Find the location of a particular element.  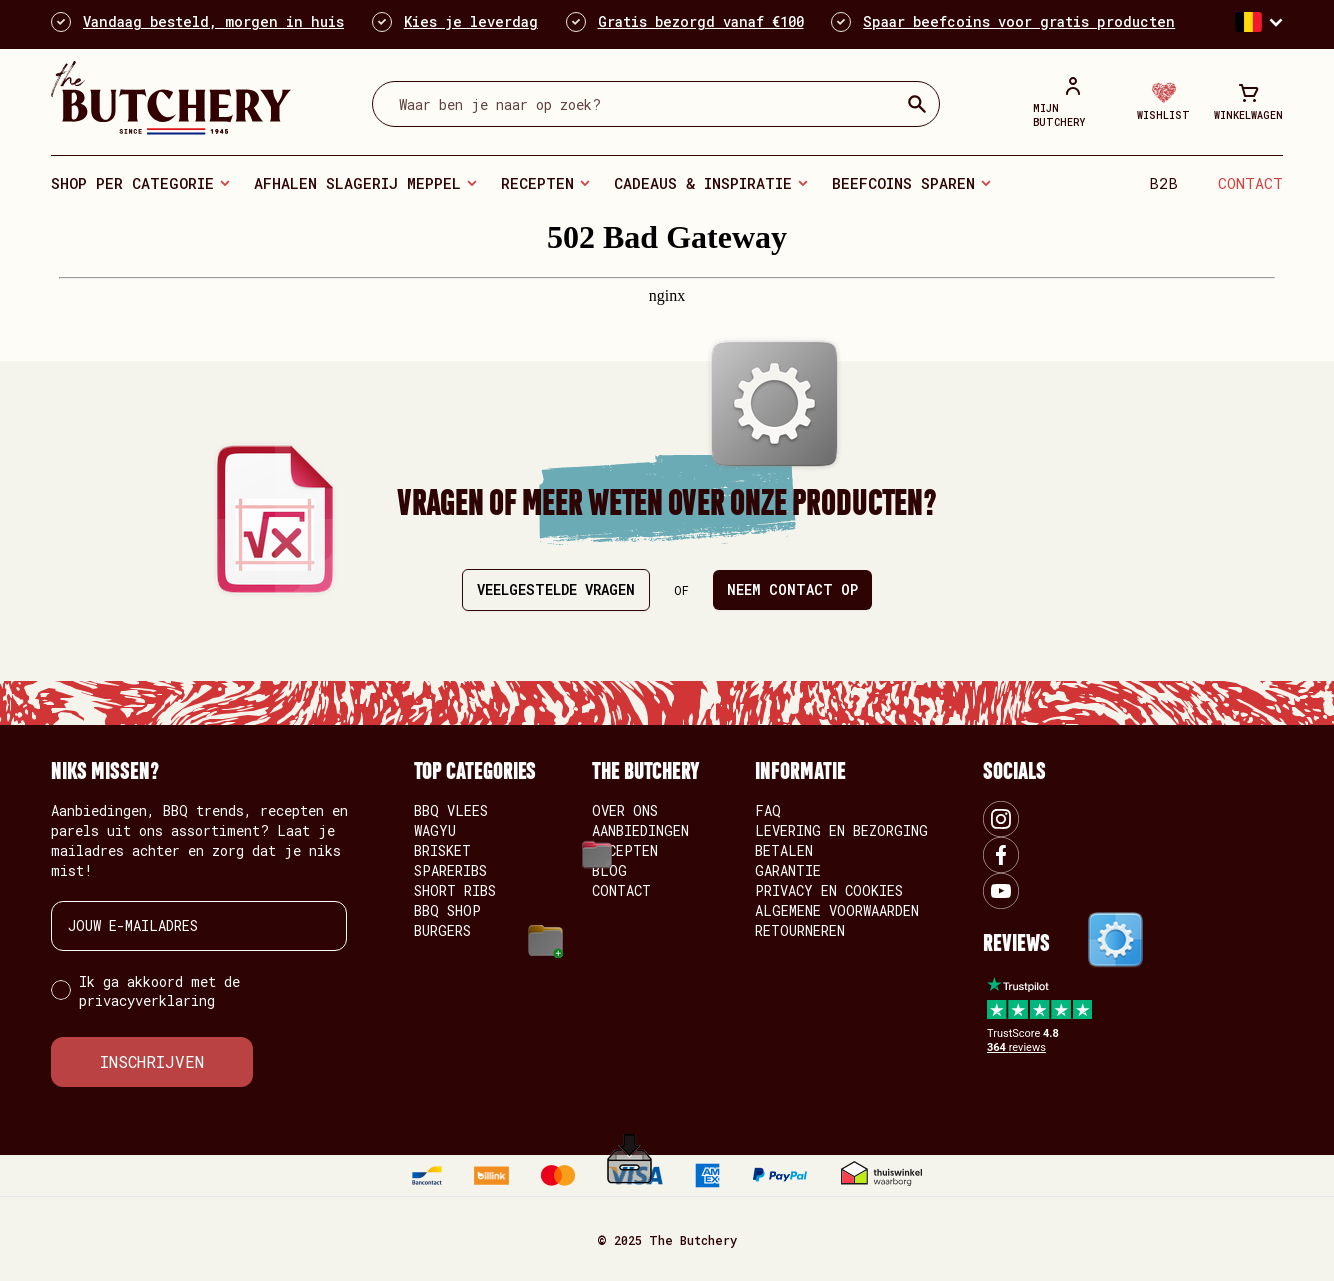

open a folder or directory is located at coordinates (597, 854).